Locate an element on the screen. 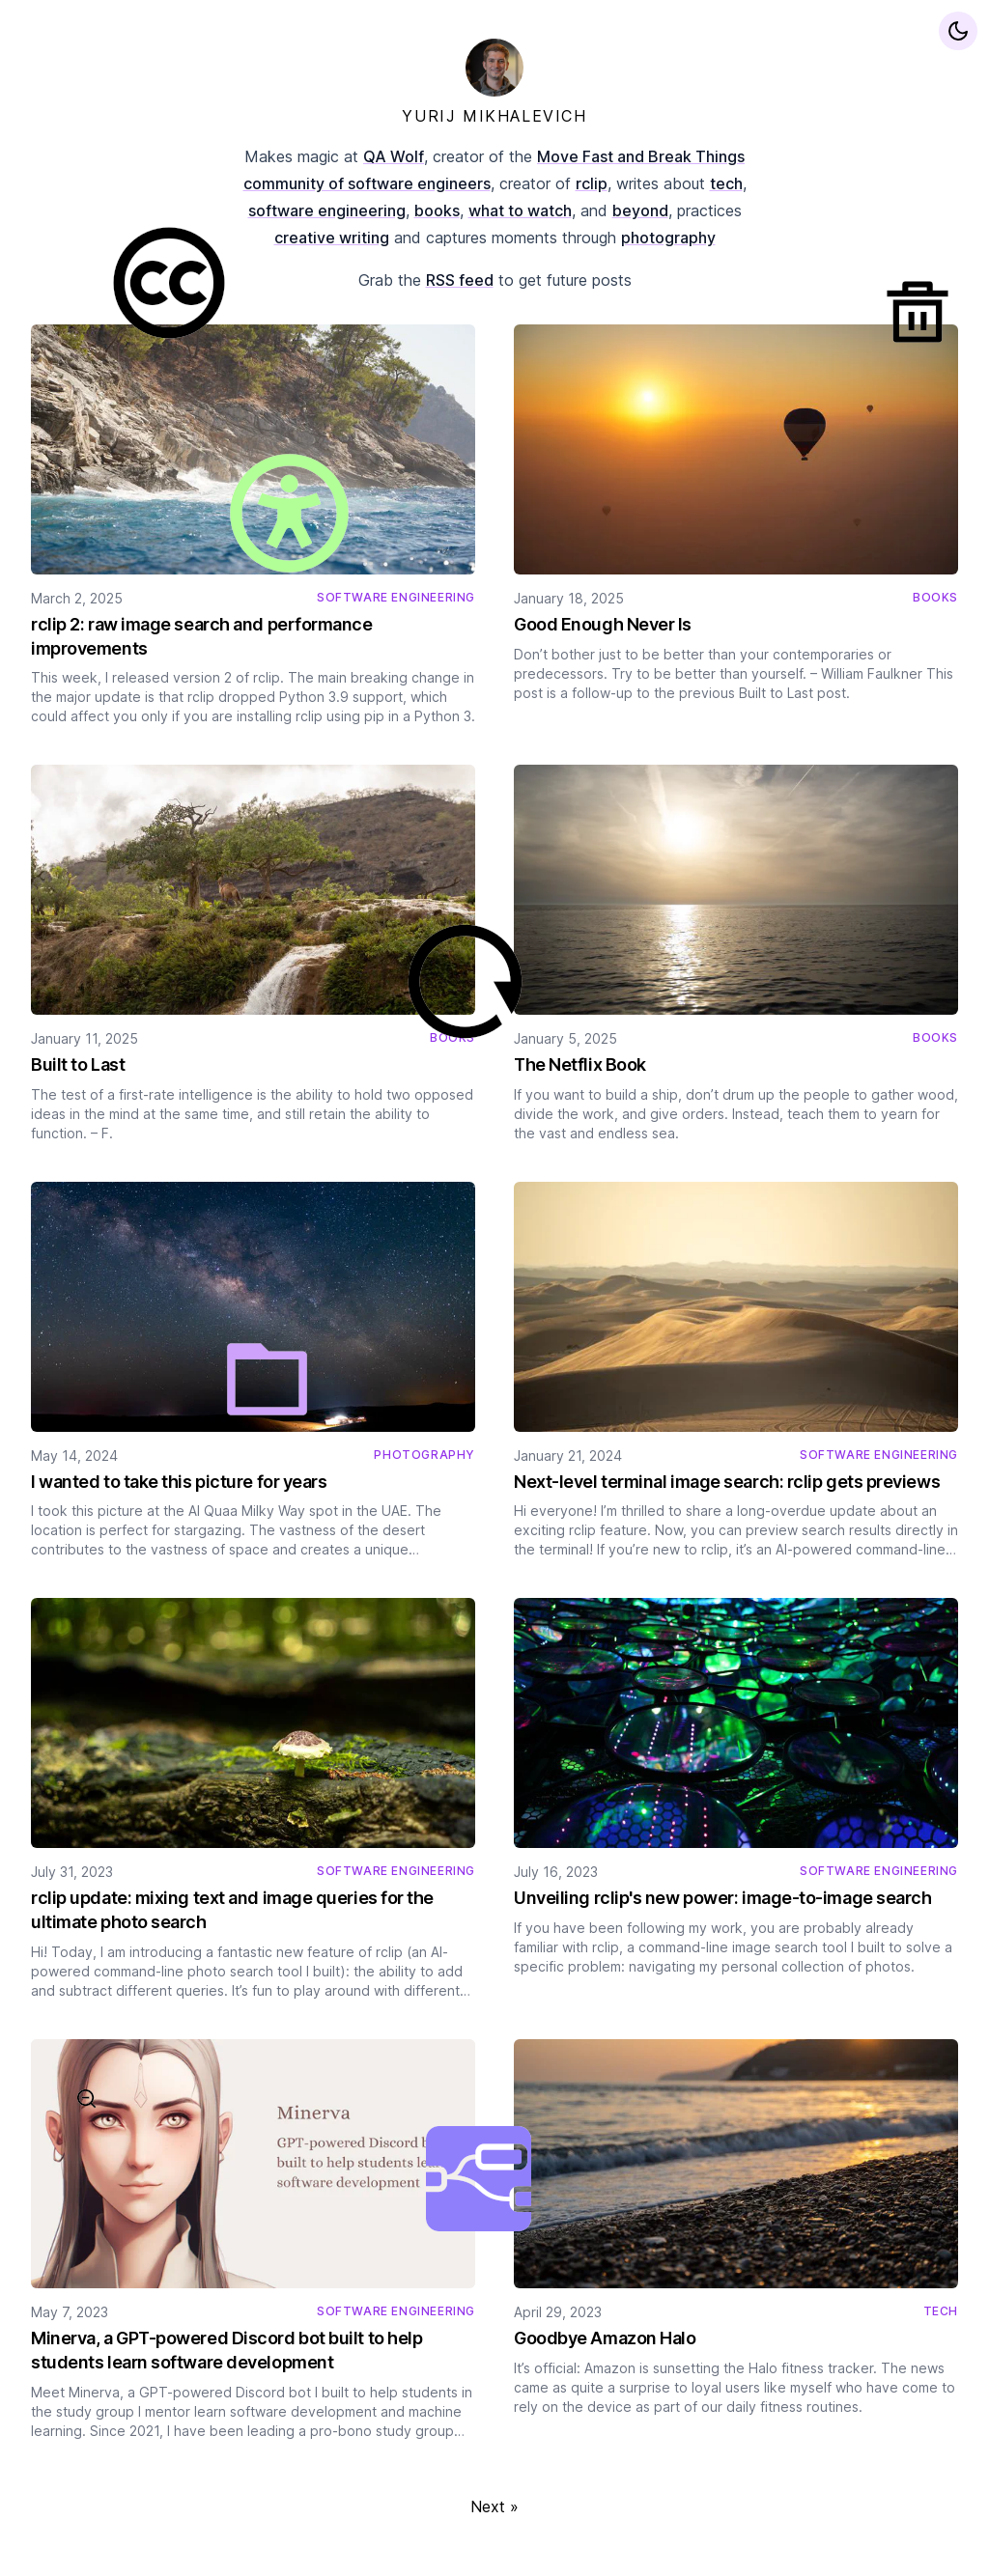 The image size is (989, 2576). restart the device is located at coordinates (465, 981).